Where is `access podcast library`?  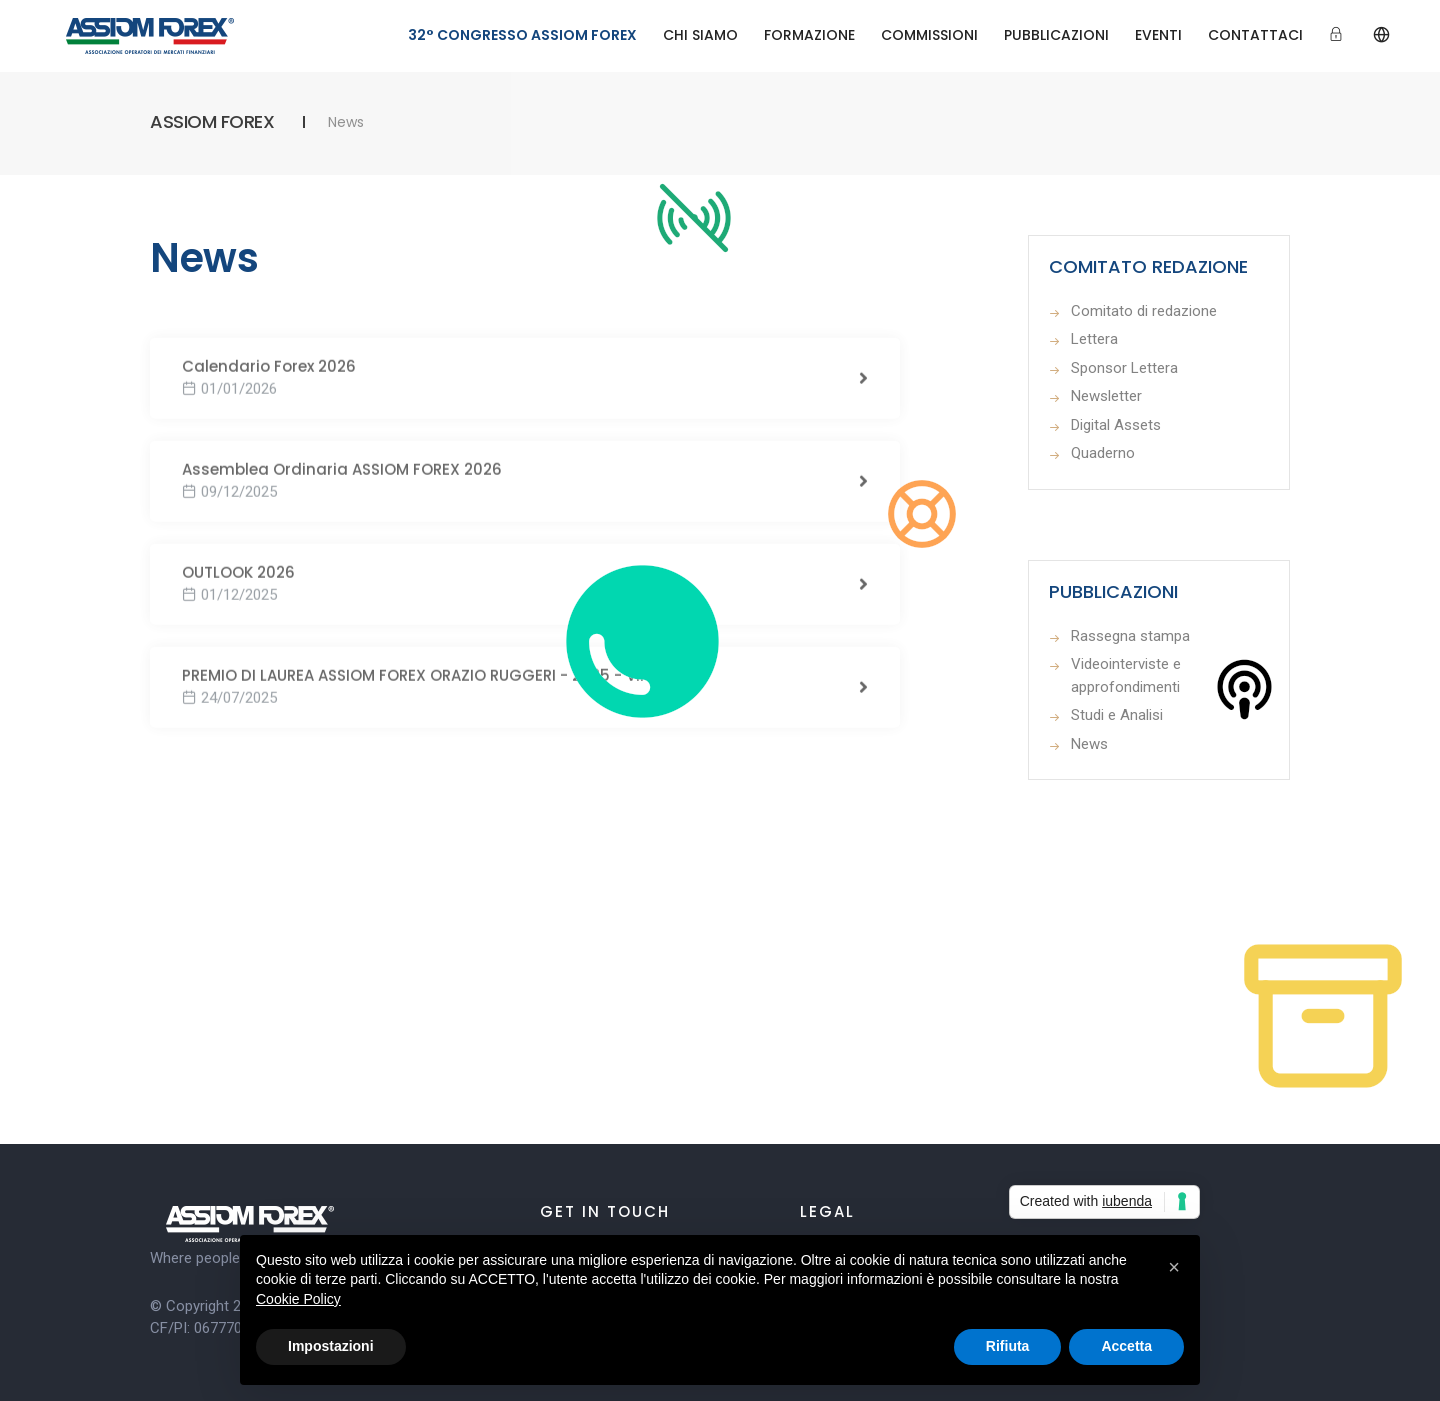
access podcast library is located at coordinates (1244, 689).